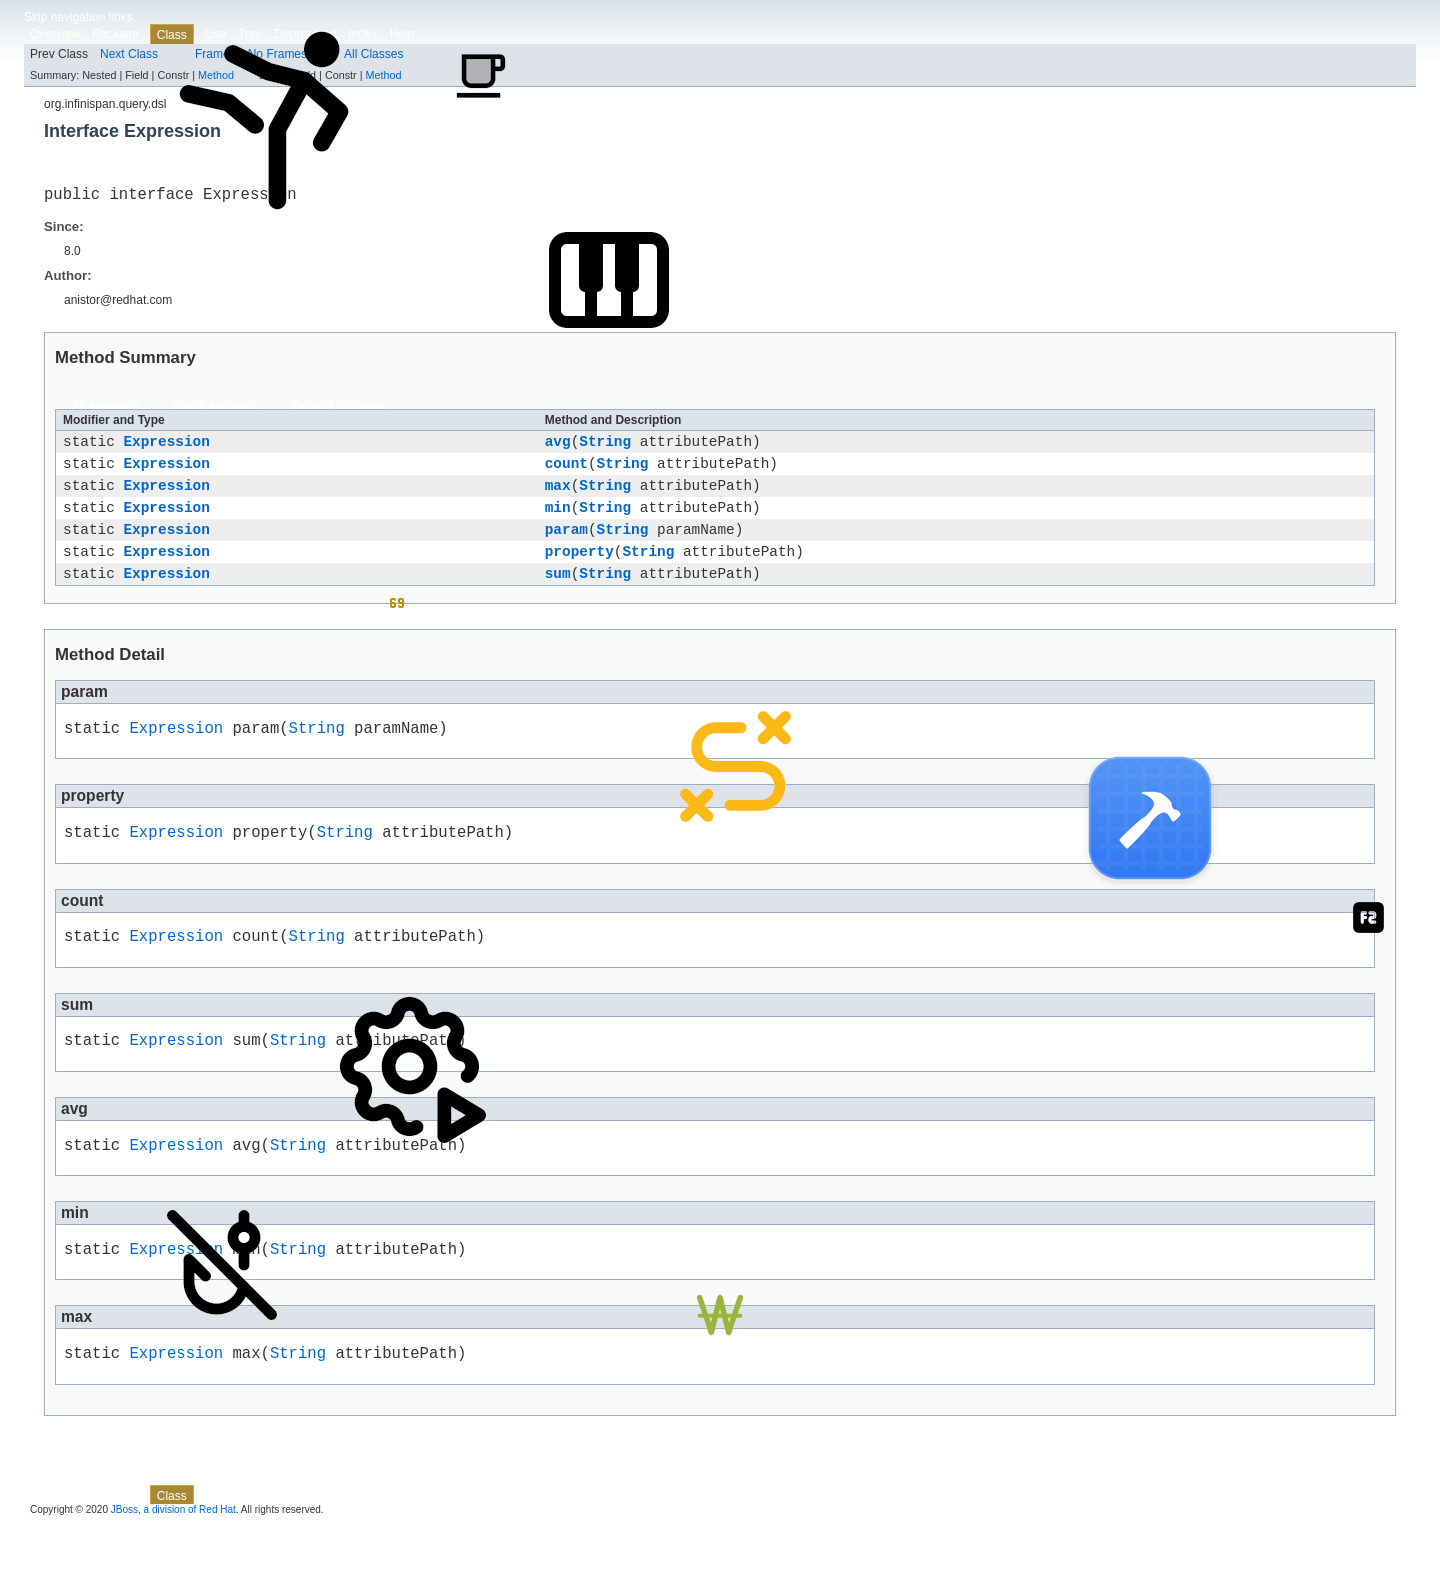 The height and width of the screenshot is (1580, 1440). I want to click on indicates south korean won currency, so click(720, 1315).